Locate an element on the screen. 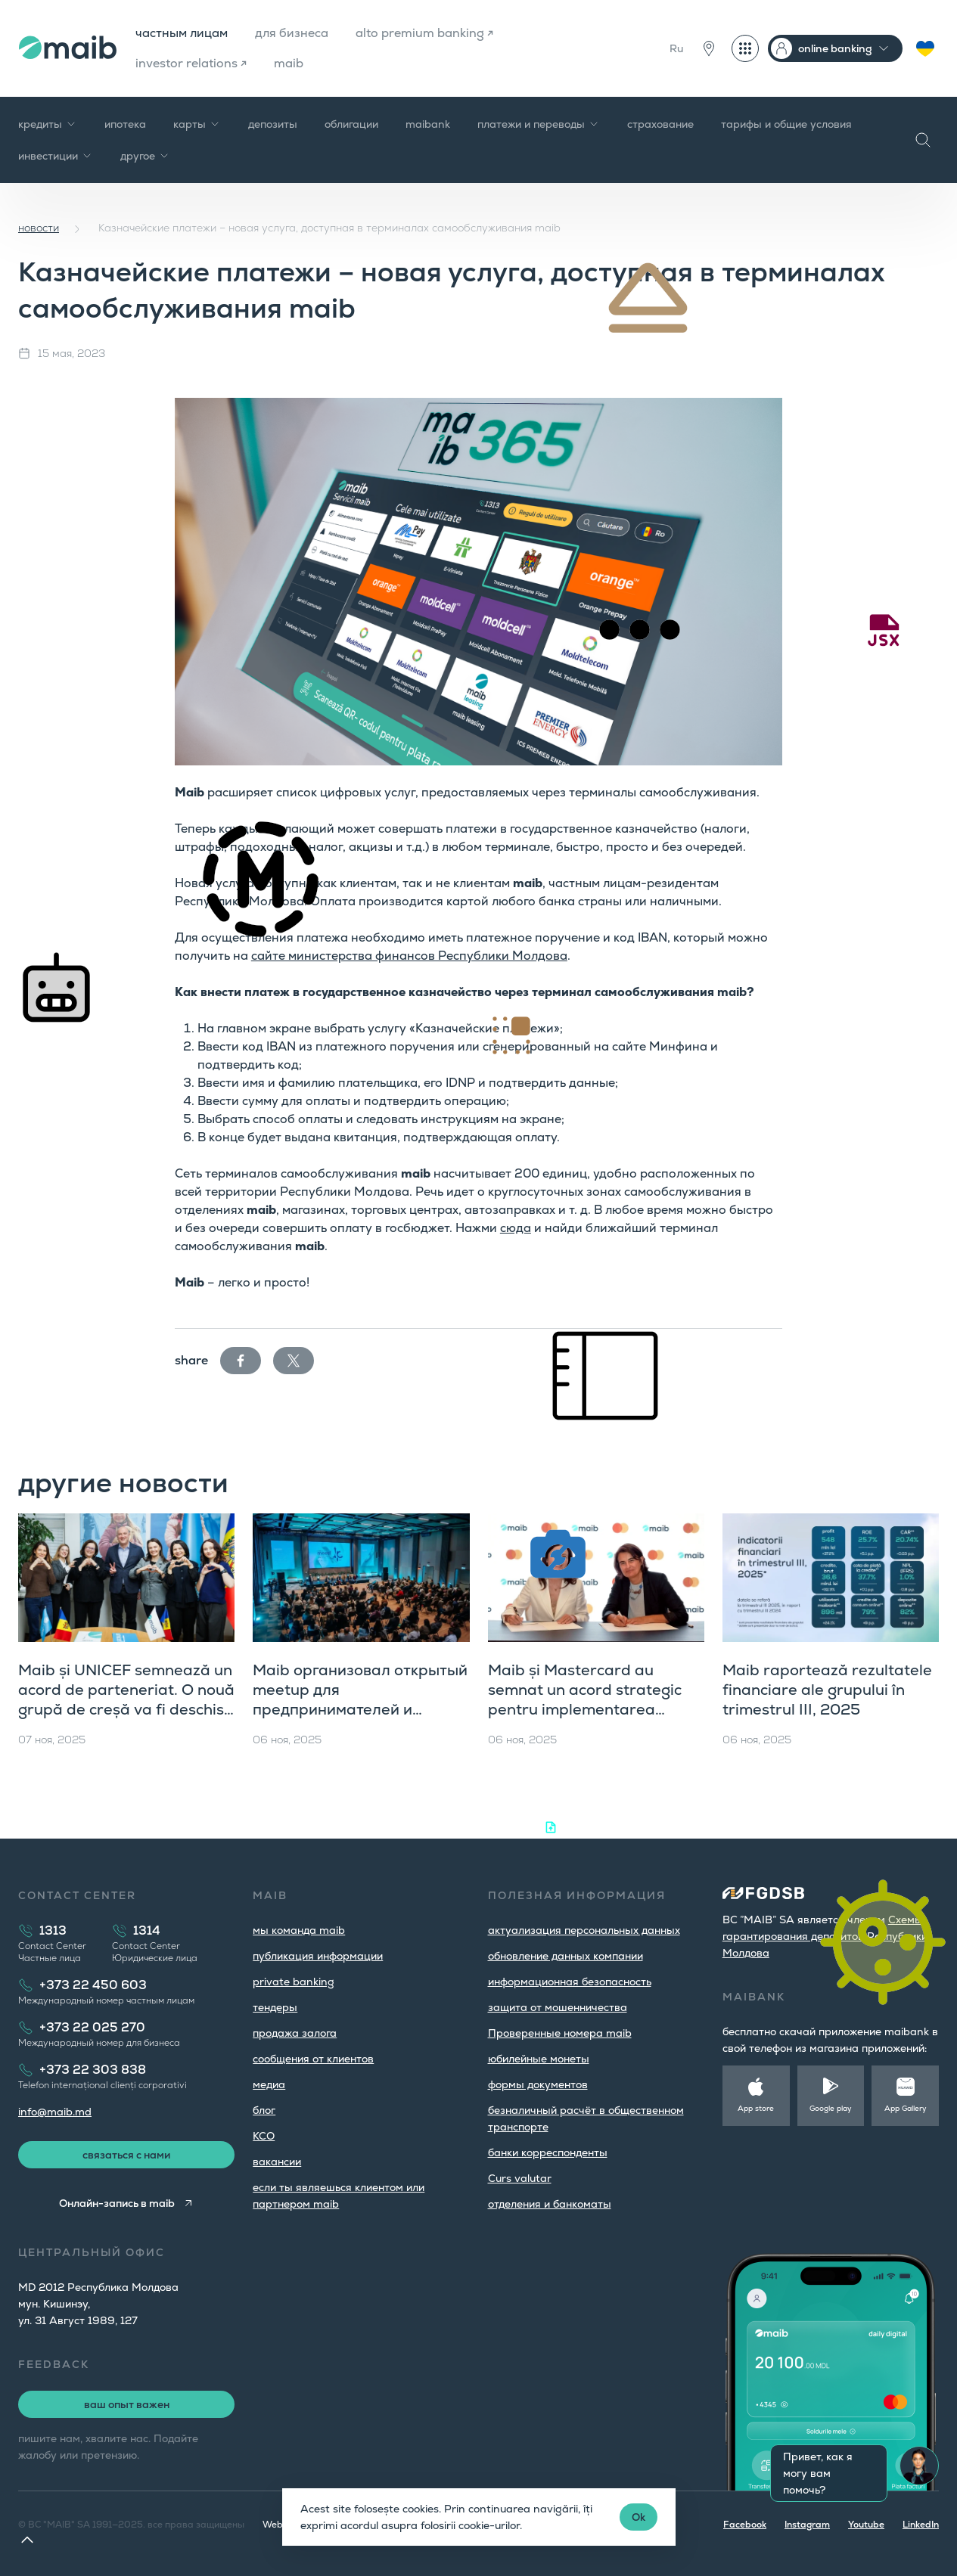 The height and width of the screenshot is (2576, 957). align element to top-right corner is located at coordinates (511, 1035).